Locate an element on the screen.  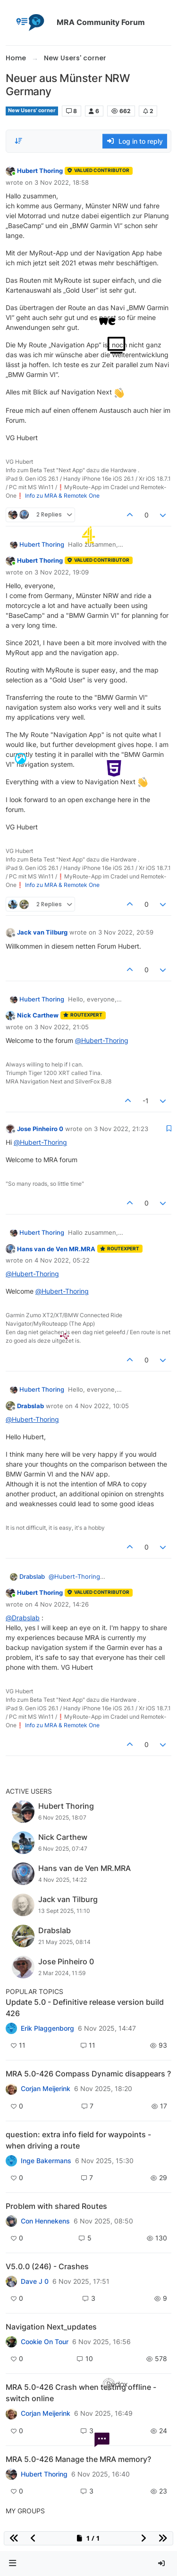
indicates USB connection available is located at coordinates (65, 1336).